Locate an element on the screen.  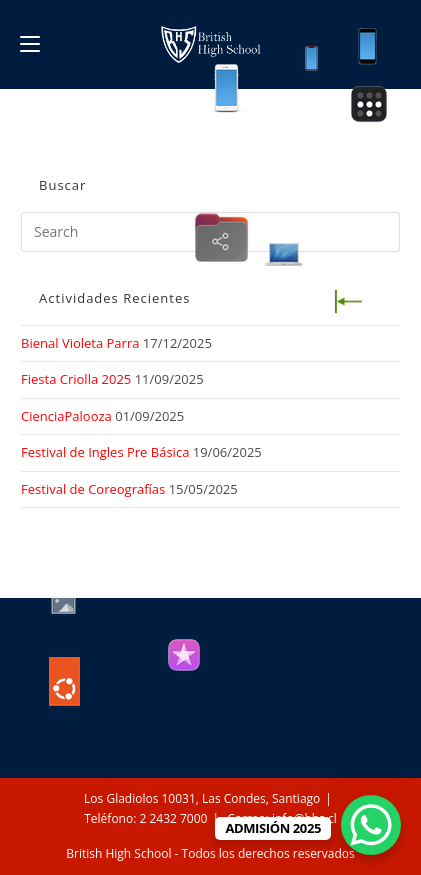
go to the first item in a list or sequence is located at coordinates (348, 301).